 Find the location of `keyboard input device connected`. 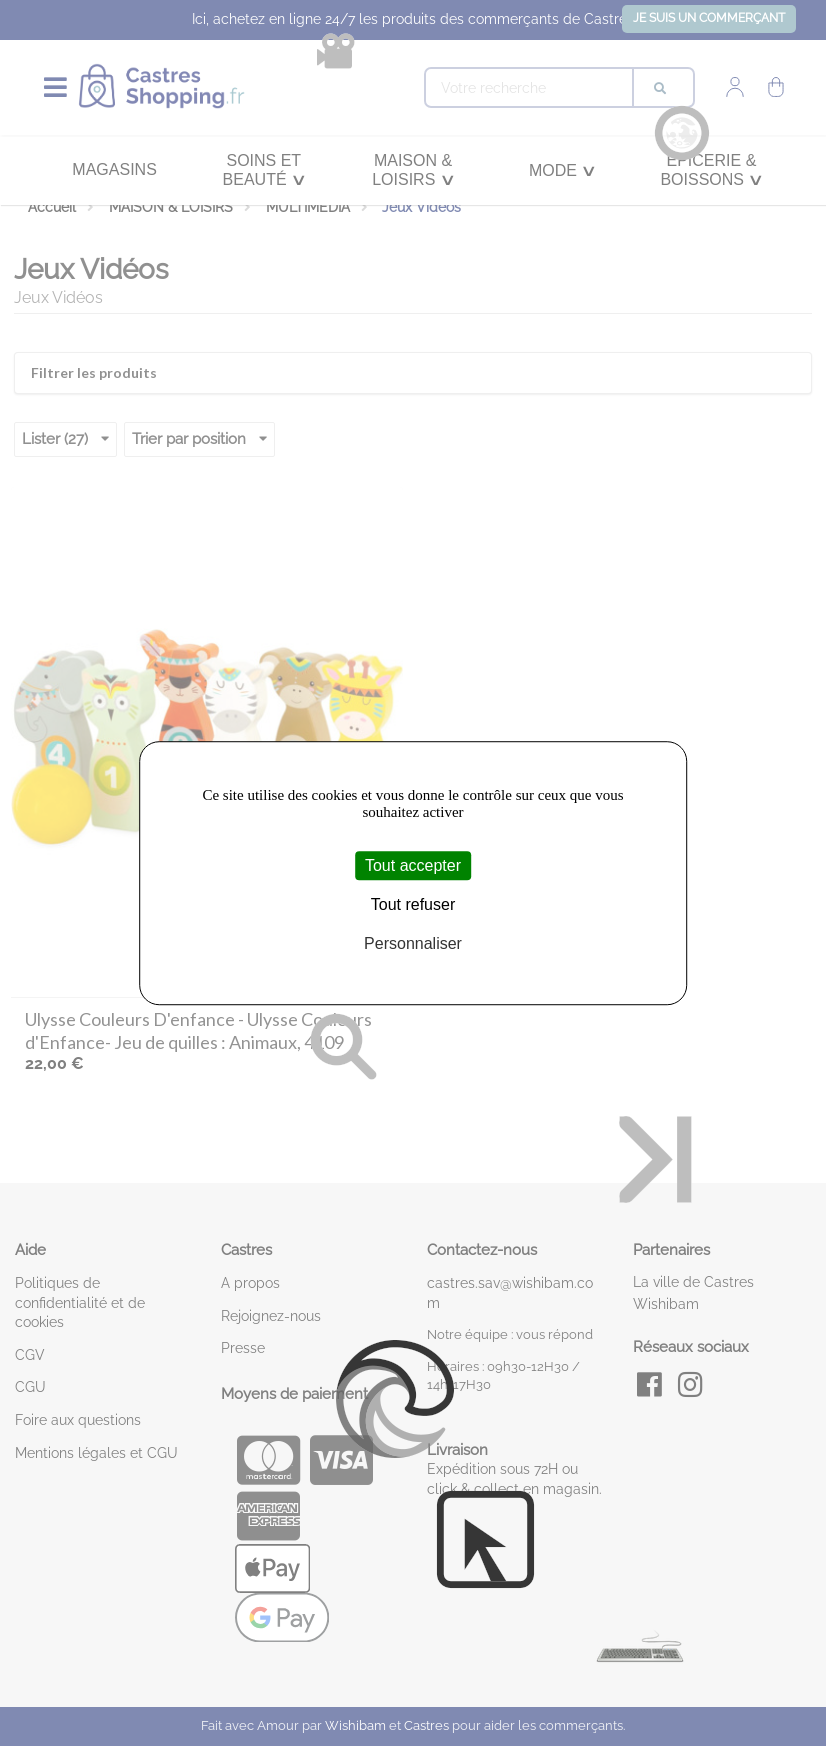

keyboard input device connected is located at coordinates (639, 1645).